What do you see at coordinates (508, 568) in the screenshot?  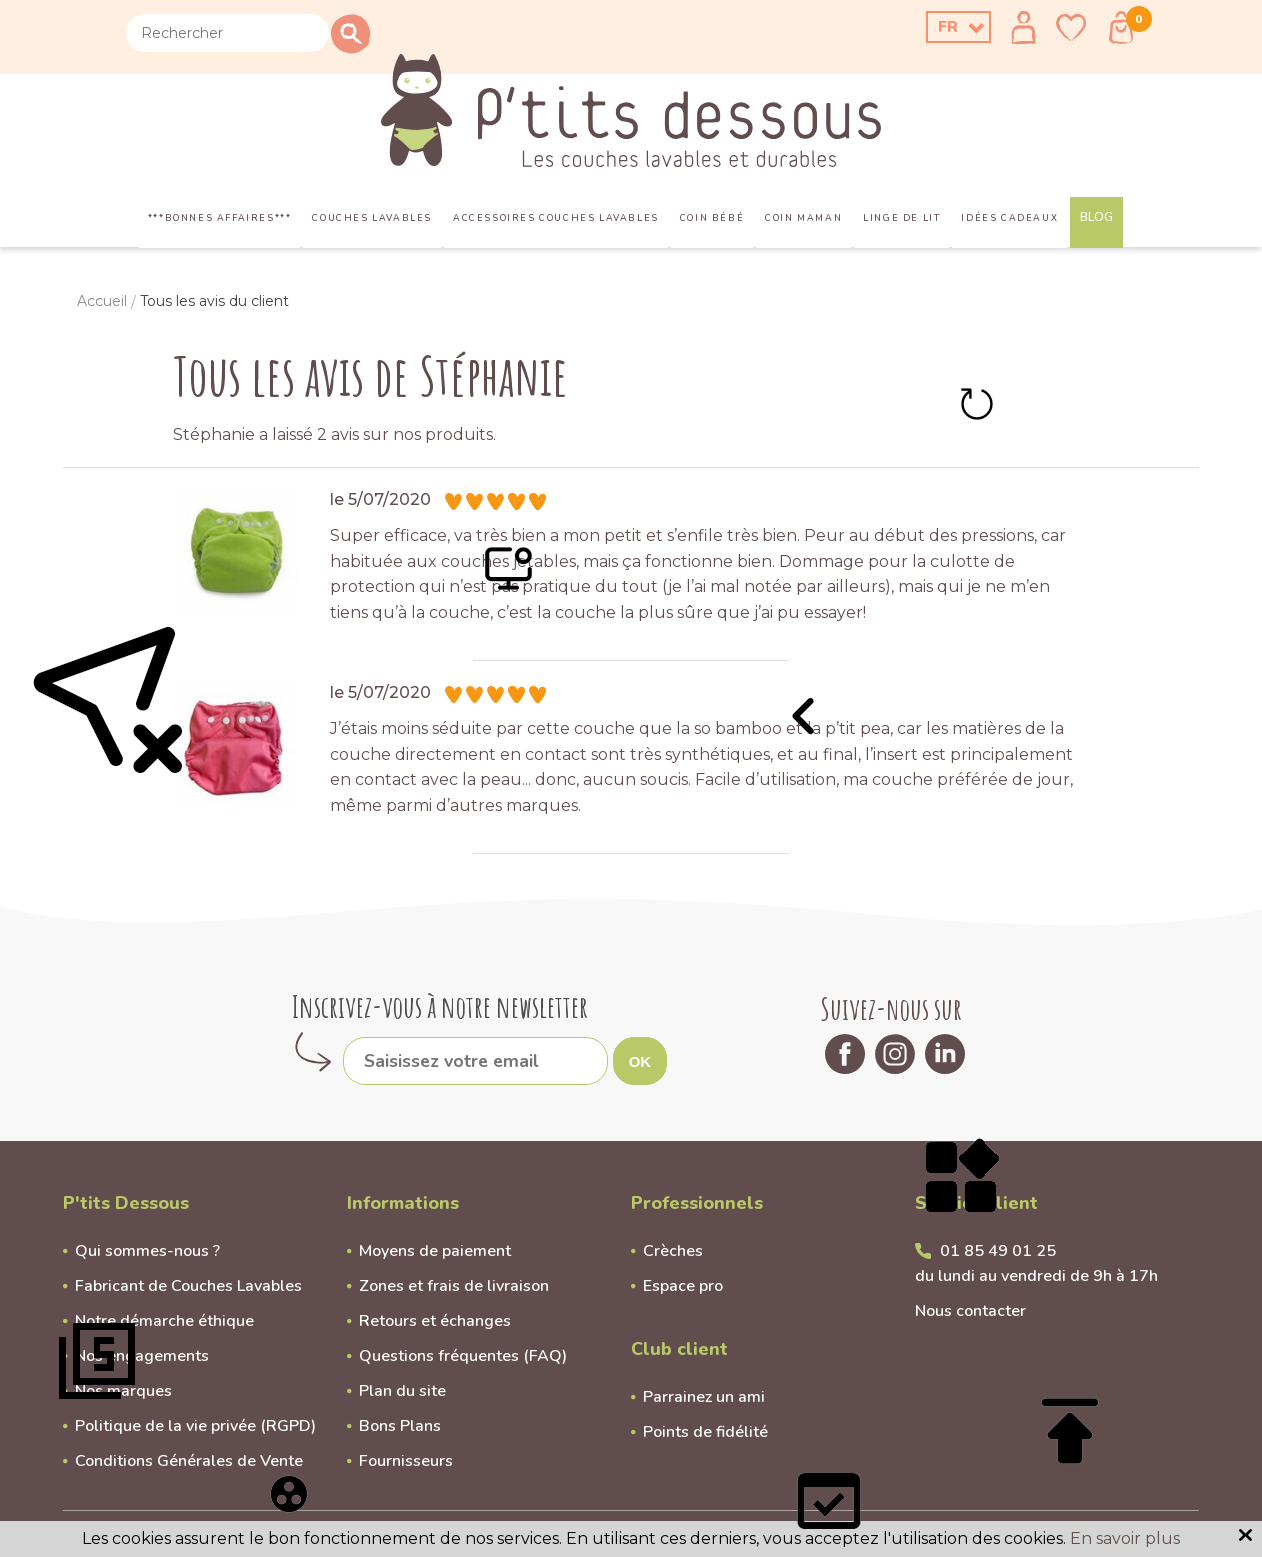 I see `indicates active screen recording or broadcast` at bounding box center [508, 568].